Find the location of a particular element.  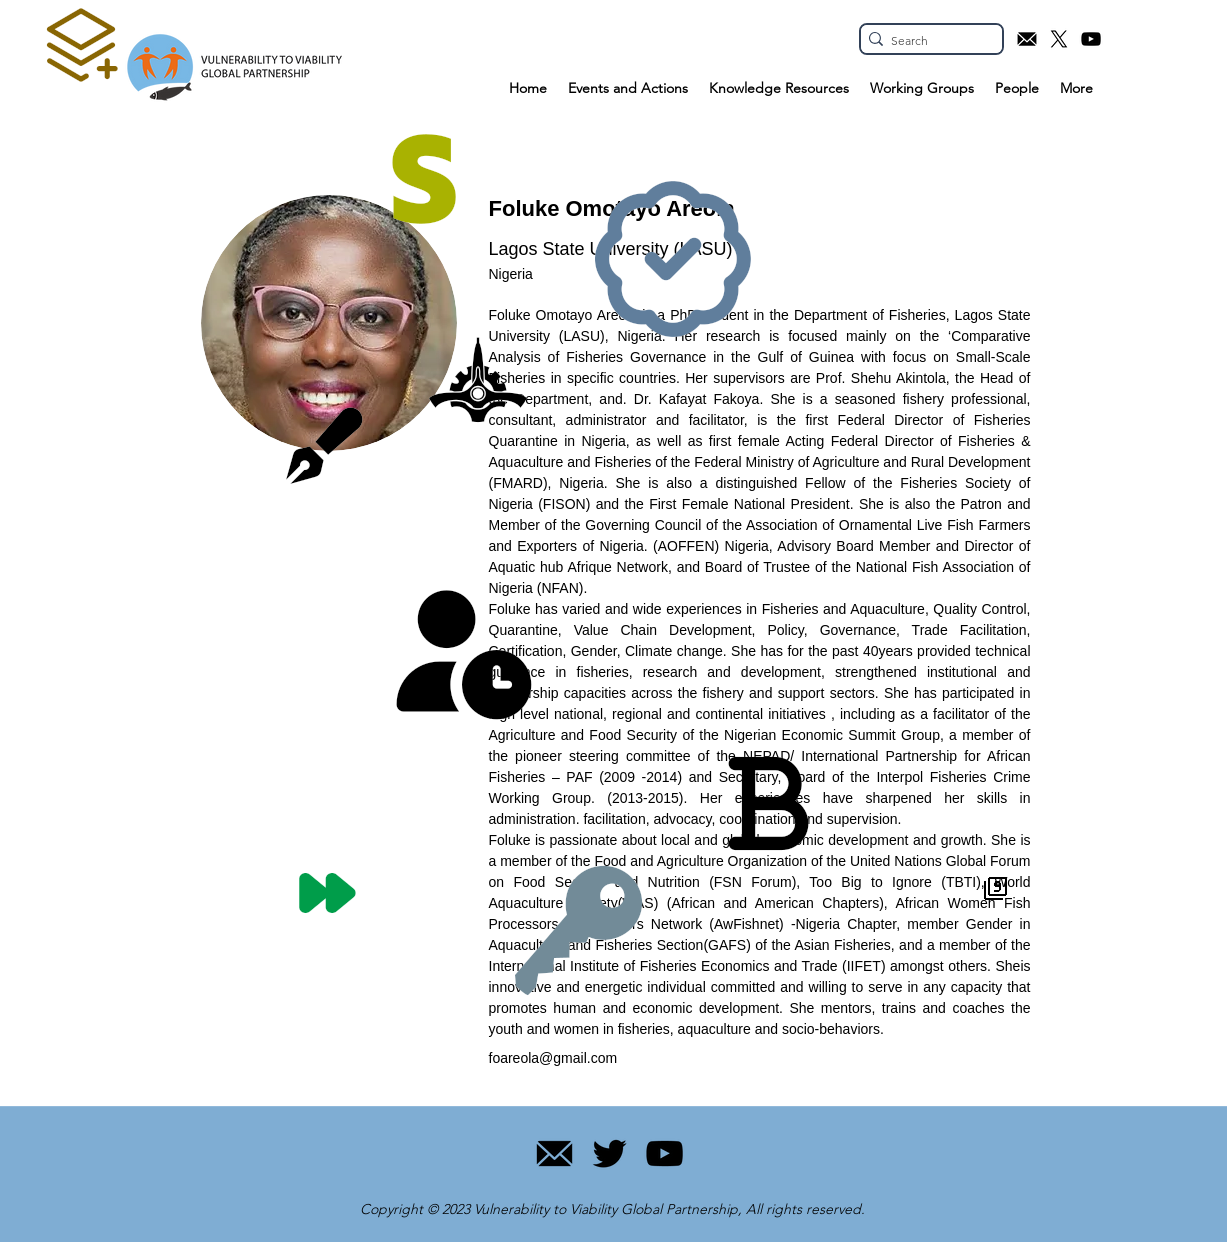

indicates 9 items in a stack or collection is located at coordinates (995, 888).